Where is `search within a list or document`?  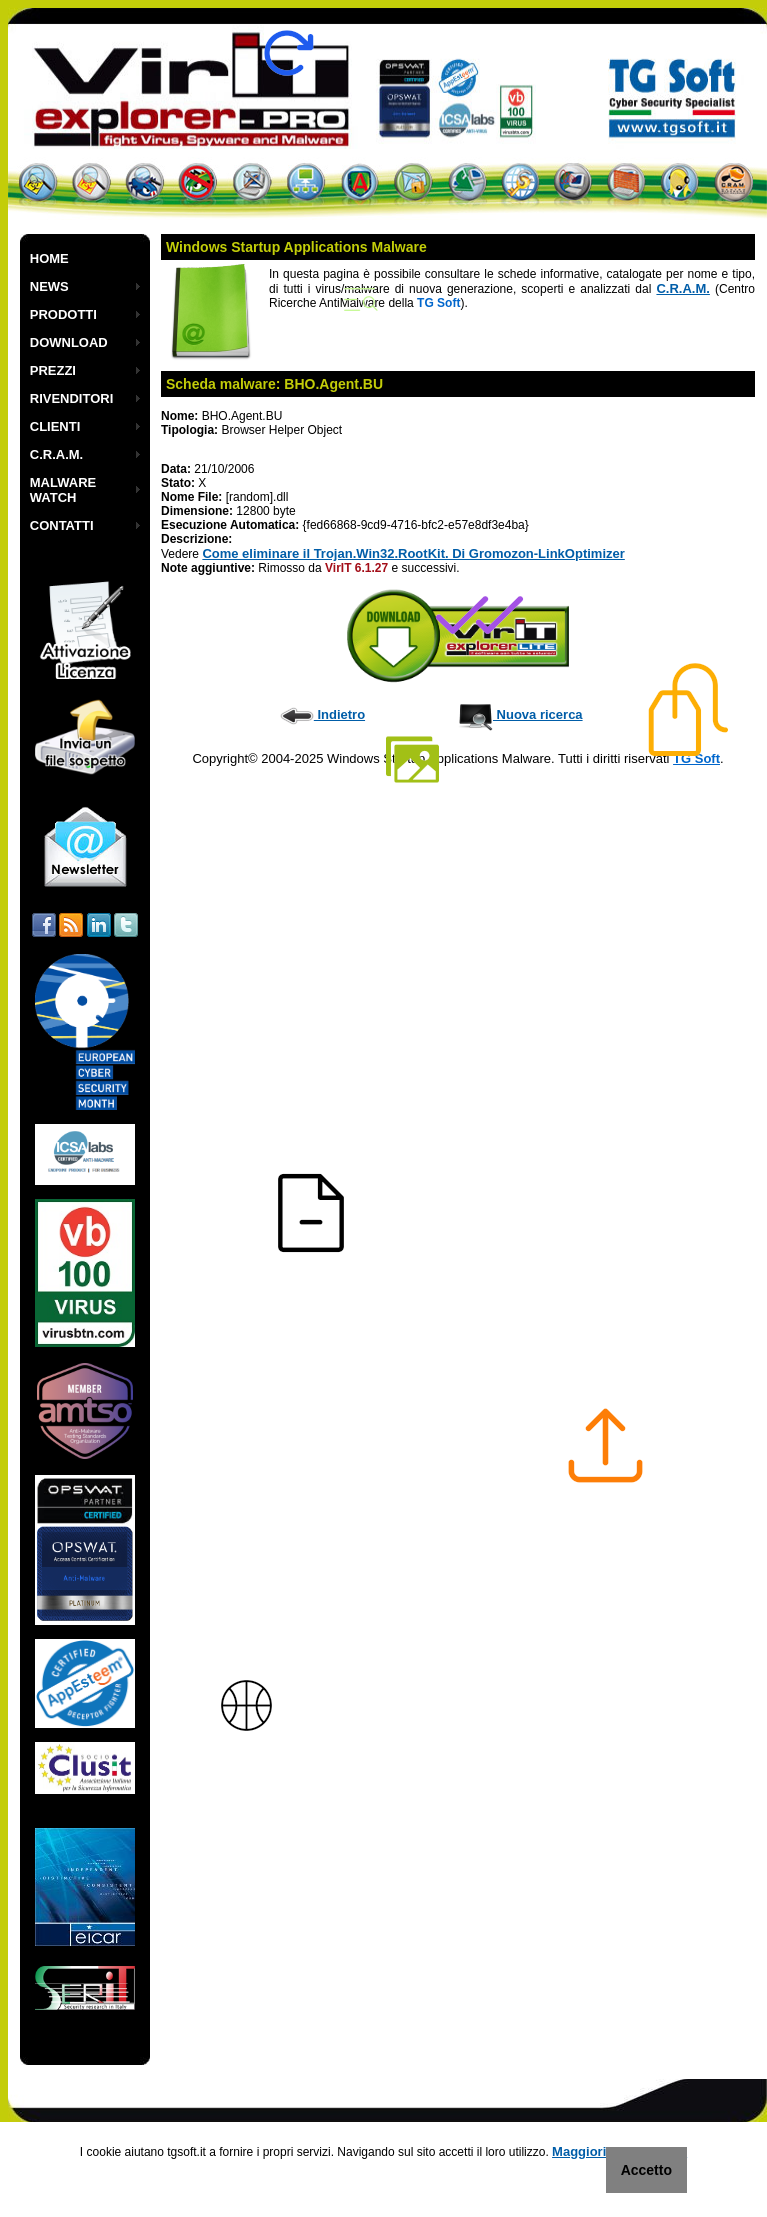
search within a list or document is located at coordinates (359, 299).